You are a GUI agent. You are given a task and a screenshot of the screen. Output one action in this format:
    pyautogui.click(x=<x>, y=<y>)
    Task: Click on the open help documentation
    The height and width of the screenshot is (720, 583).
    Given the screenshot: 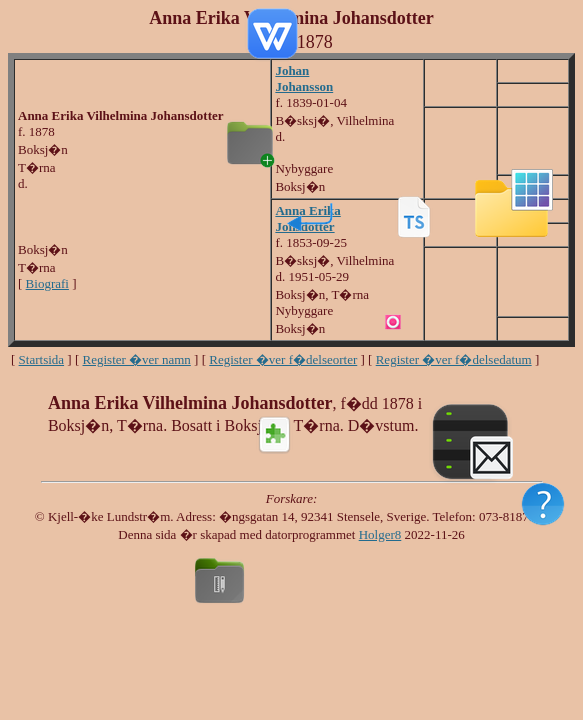 What is the action you would take?
    pyautogui.click(x=543, y=504)
    